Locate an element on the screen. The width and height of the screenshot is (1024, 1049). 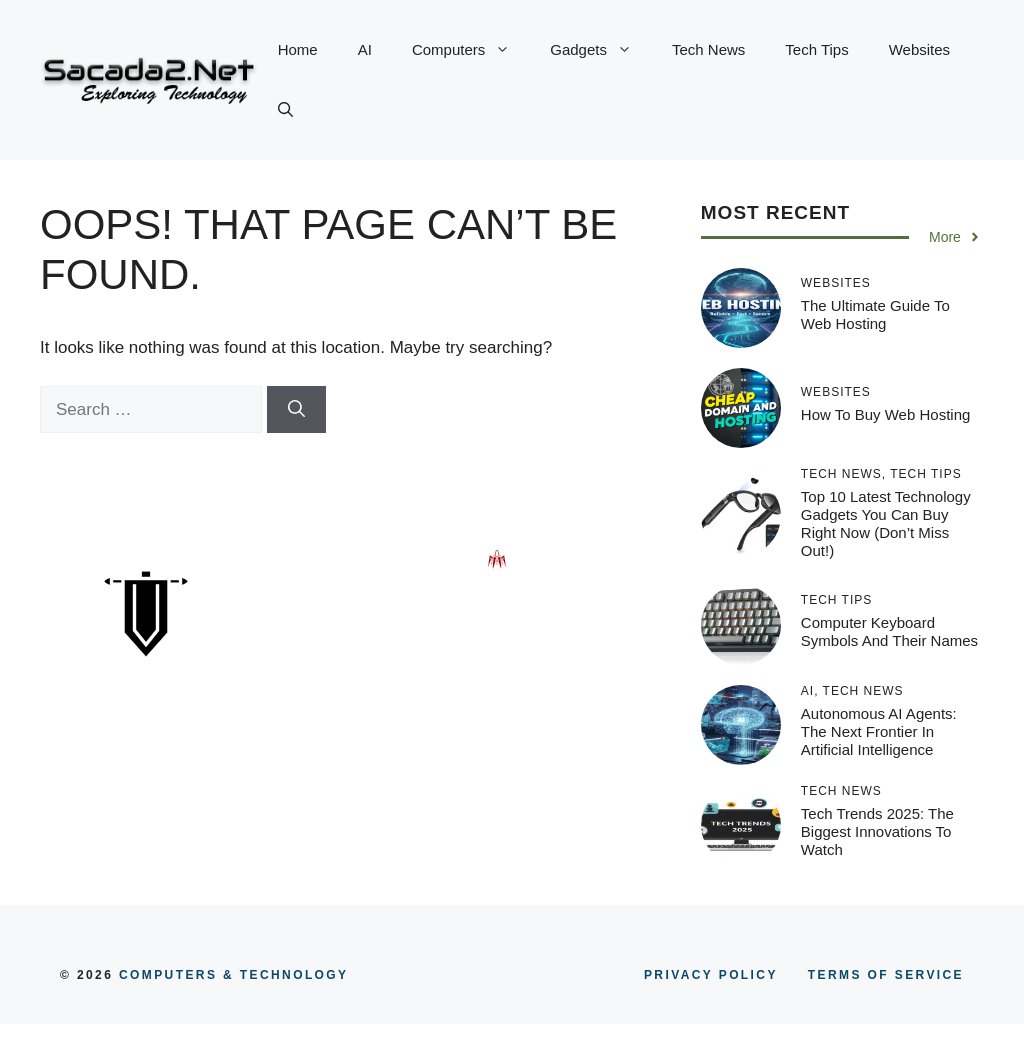
adjust banner width or resize vertical flag element is located at coordinates (146, 613).